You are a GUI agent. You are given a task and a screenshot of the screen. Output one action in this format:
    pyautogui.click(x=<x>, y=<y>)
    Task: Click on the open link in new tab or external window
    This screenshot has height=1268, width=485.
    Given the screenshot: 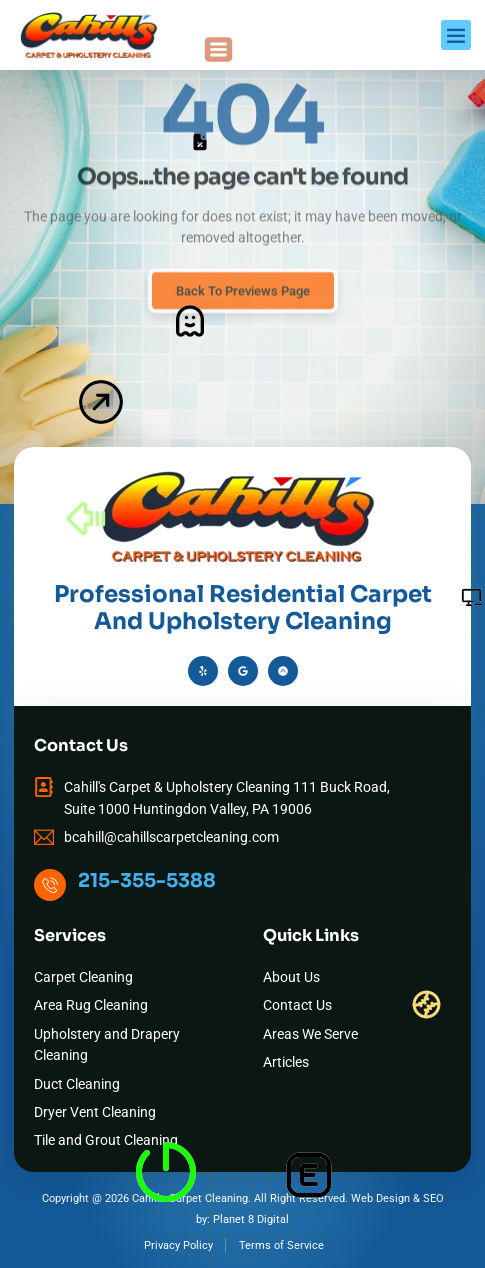 What is the action you would take?
    pyautogui.click(x=101, y=402)
    